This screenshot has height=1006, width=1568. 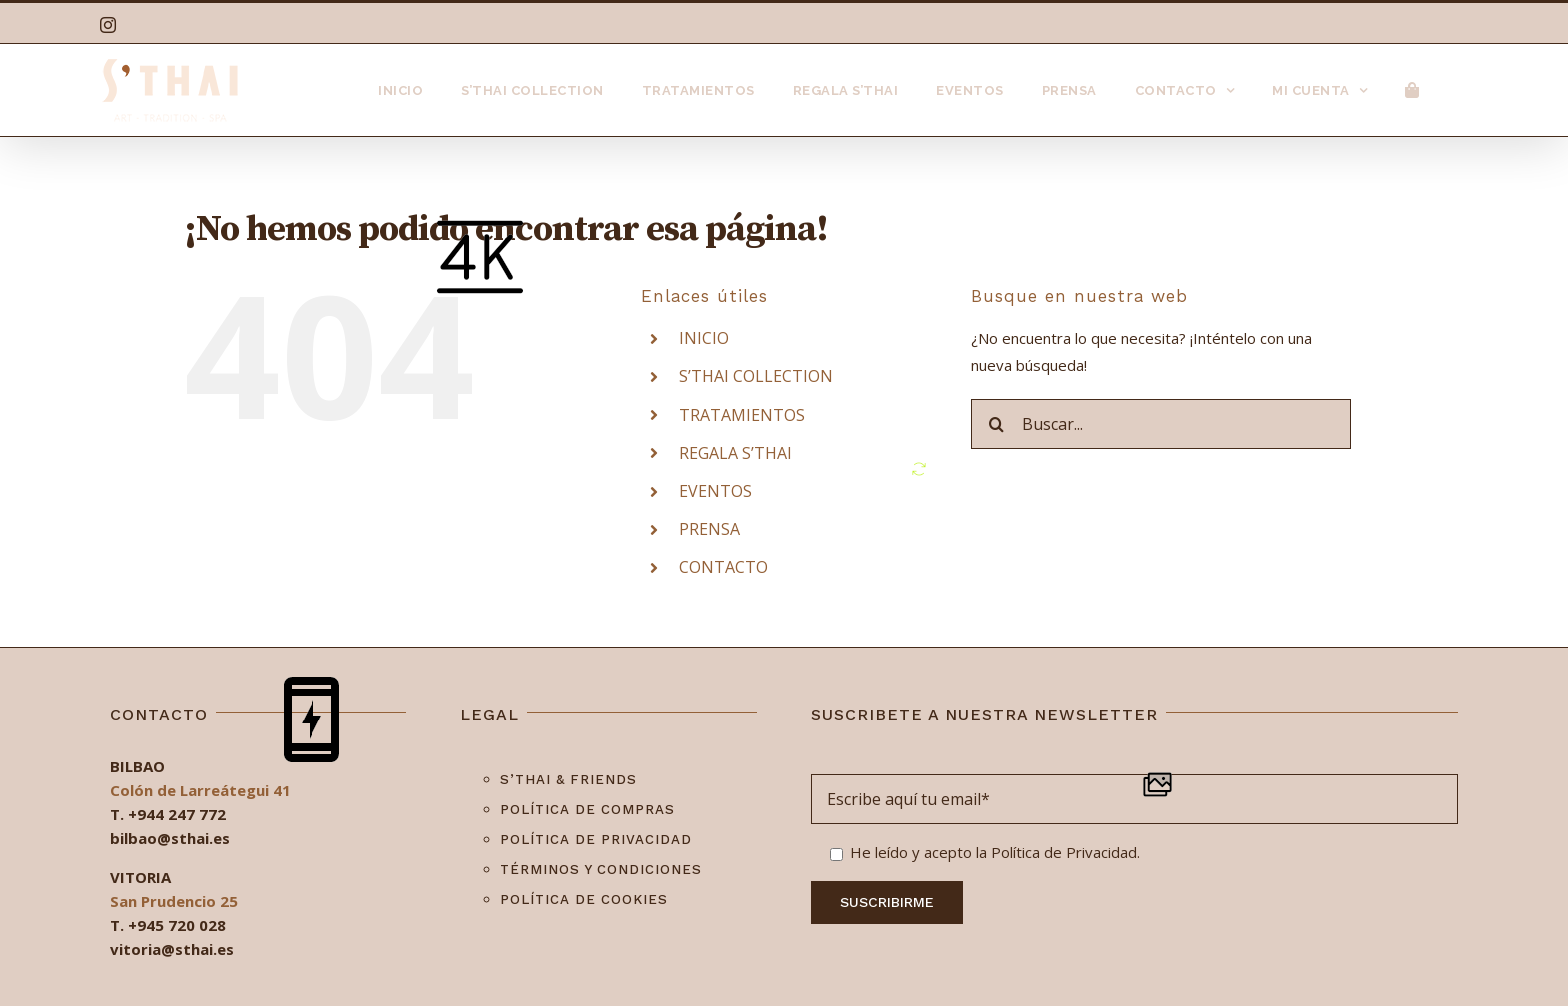 What do you see at coordinates (1157, 784) in the screenshot?
I see `view photo gallery or image library` at bounding box center [1157, 784].